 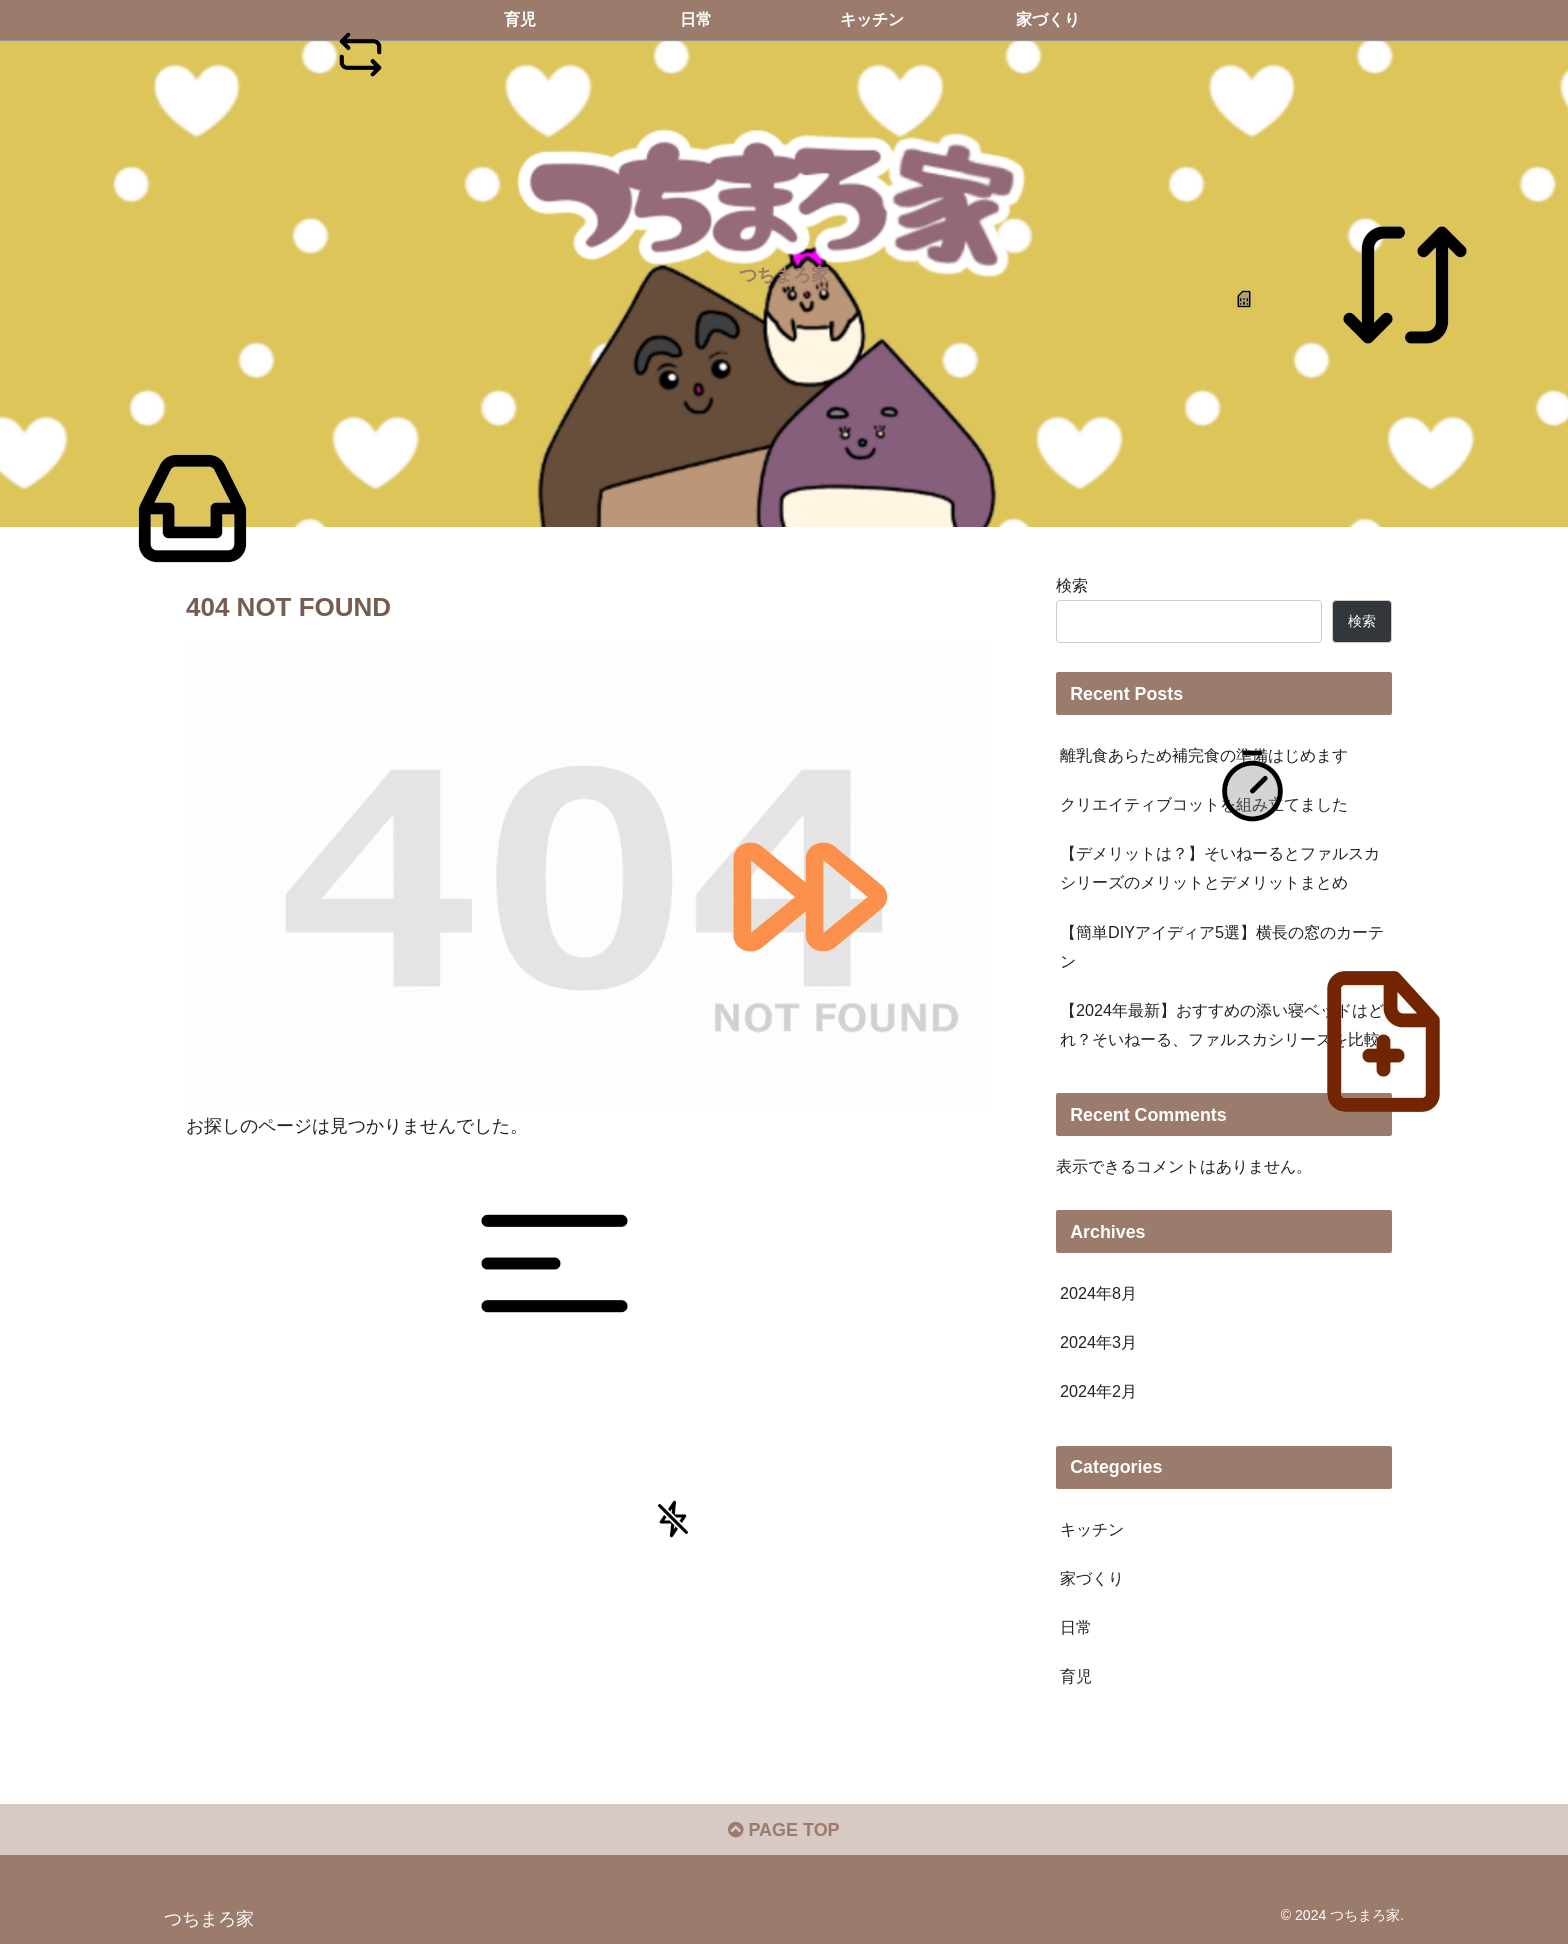 What do you see at coordinates (192, 508) in the screenshot?
I see `view your inbox` at bounding box center [192, 508].